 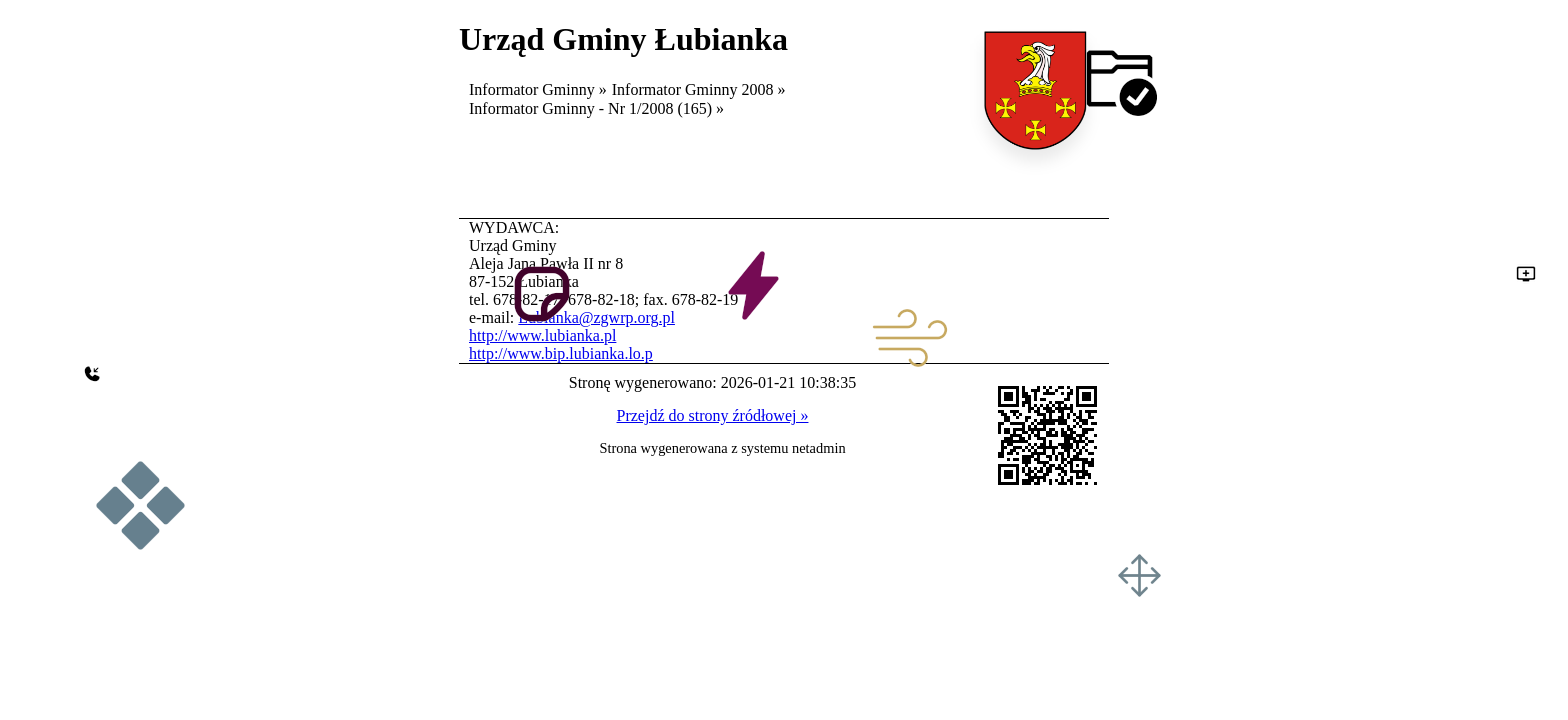 What do you see at coordinates (1139, 575) in the screenshot?
I see `move or reposition an element` at bounding box center [1139, 575].